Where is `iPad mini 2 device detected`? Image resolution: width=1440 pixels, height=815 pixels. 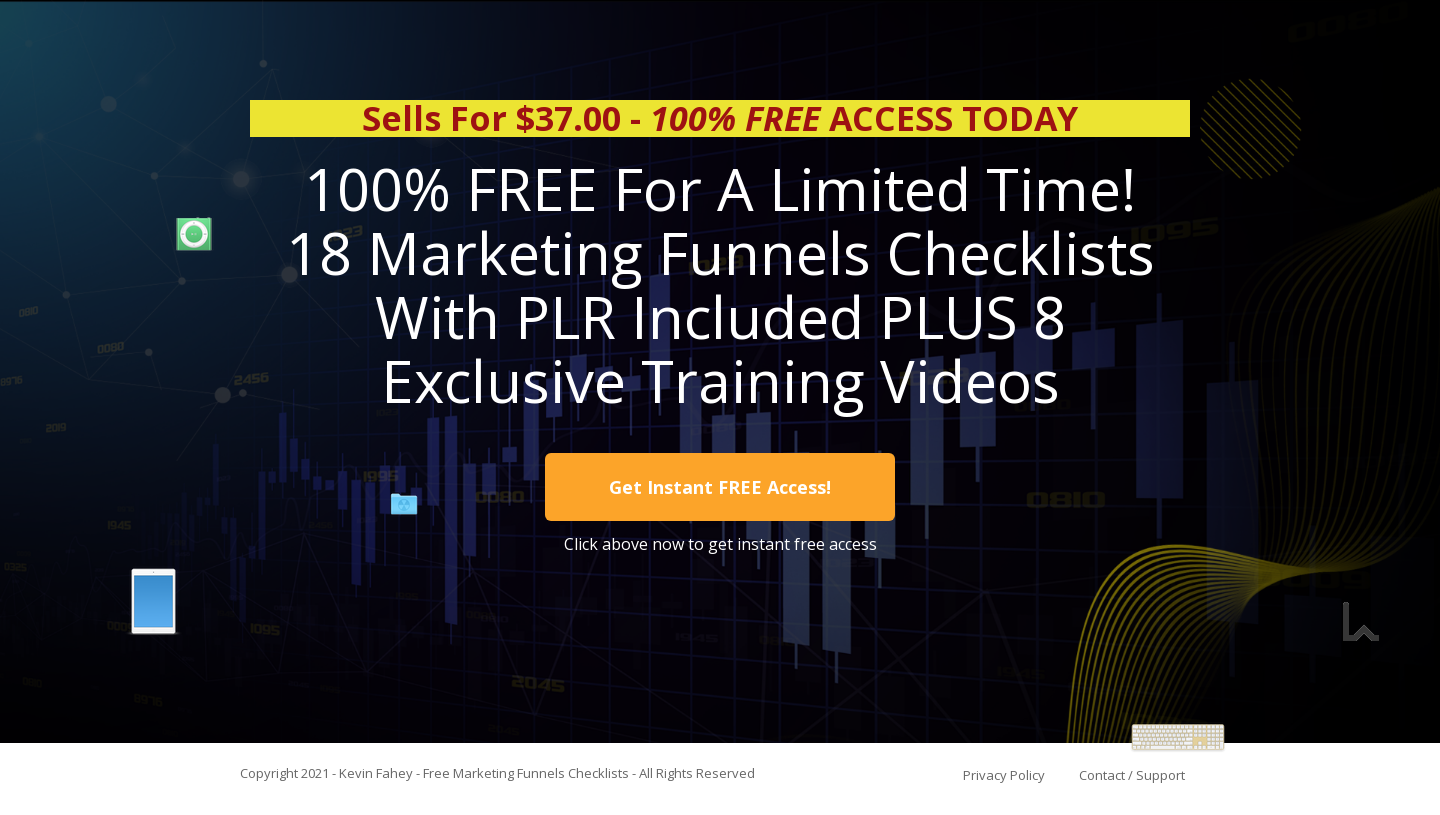 iPad mini 2 device detected is located at coordinates (153, 595).